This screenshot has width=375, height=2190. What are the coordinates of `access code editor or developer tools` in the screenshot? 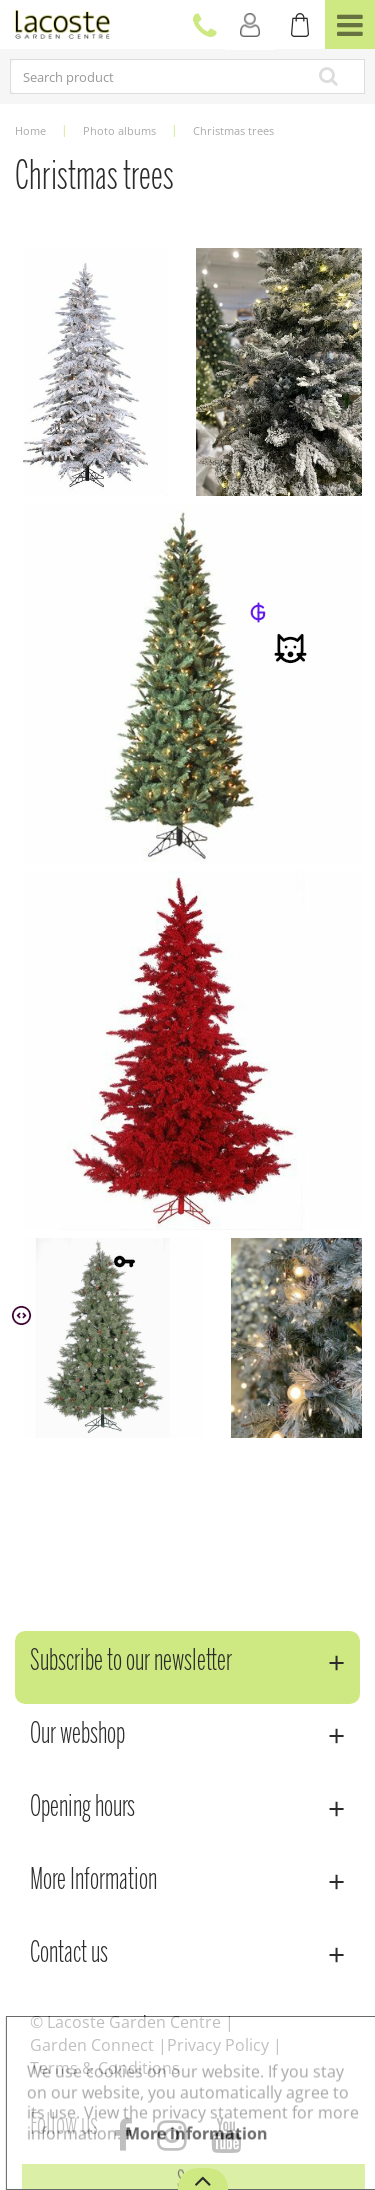 It's located at (21, 1315).